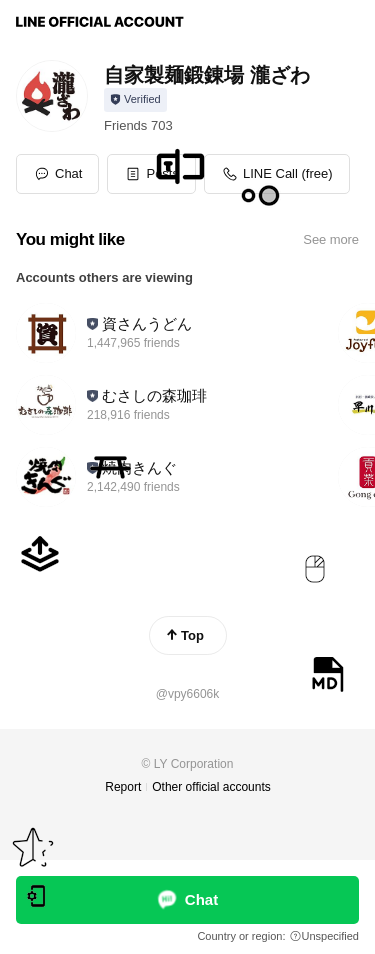  Describe the element at coordinates (180, 166) in the screenshot. I see `enter or edit text in a form field` at that location.